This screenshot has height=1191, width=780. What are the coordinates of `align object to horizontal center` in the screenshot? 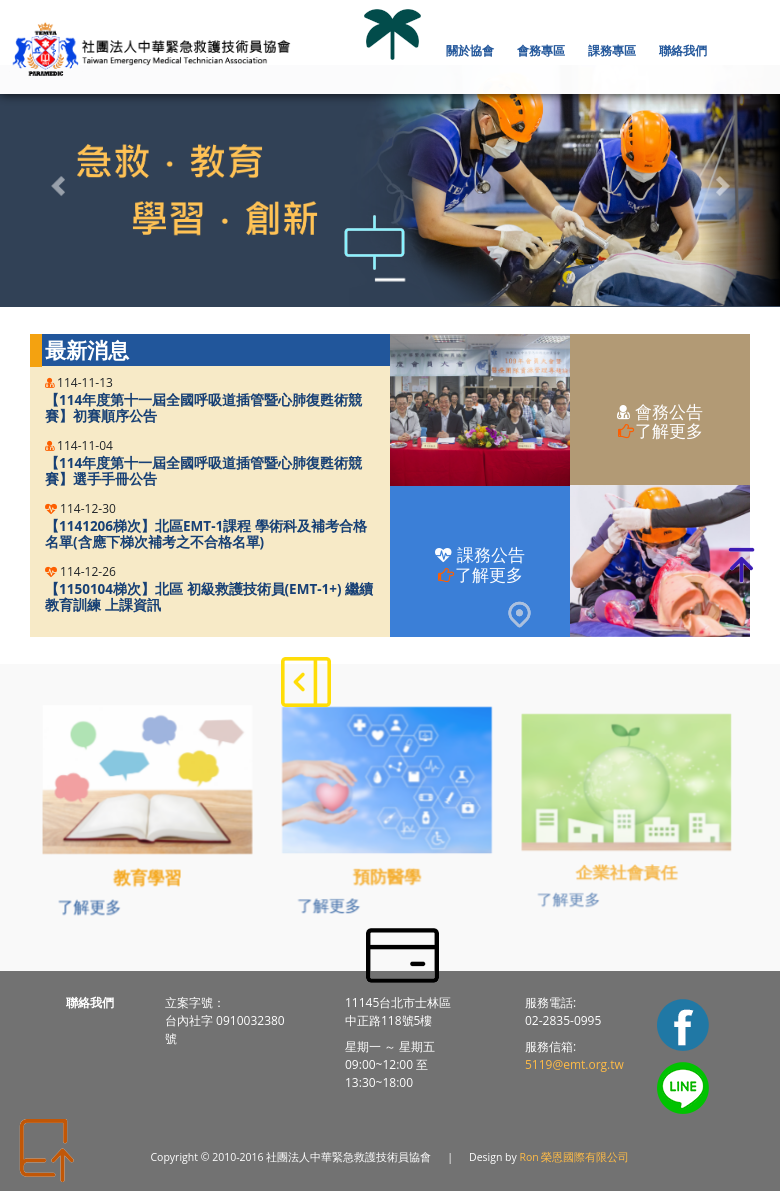 It's located at (374, 242).